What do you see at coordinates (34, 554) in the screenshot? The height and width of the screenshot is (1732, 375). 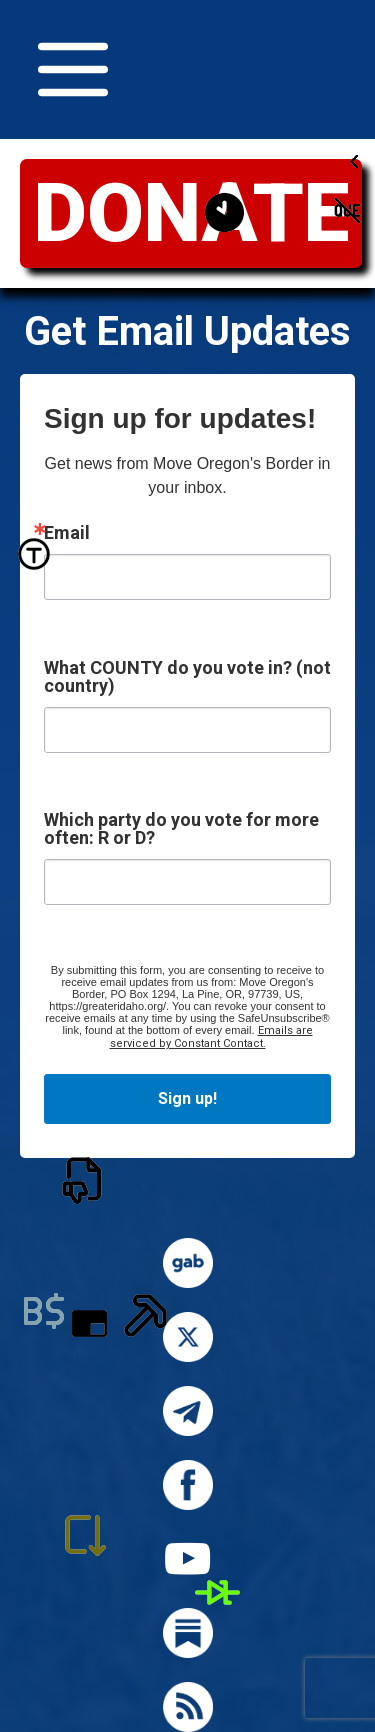 I see `visit thingiverse for 3D printable models` at bounding box center [34, 554].